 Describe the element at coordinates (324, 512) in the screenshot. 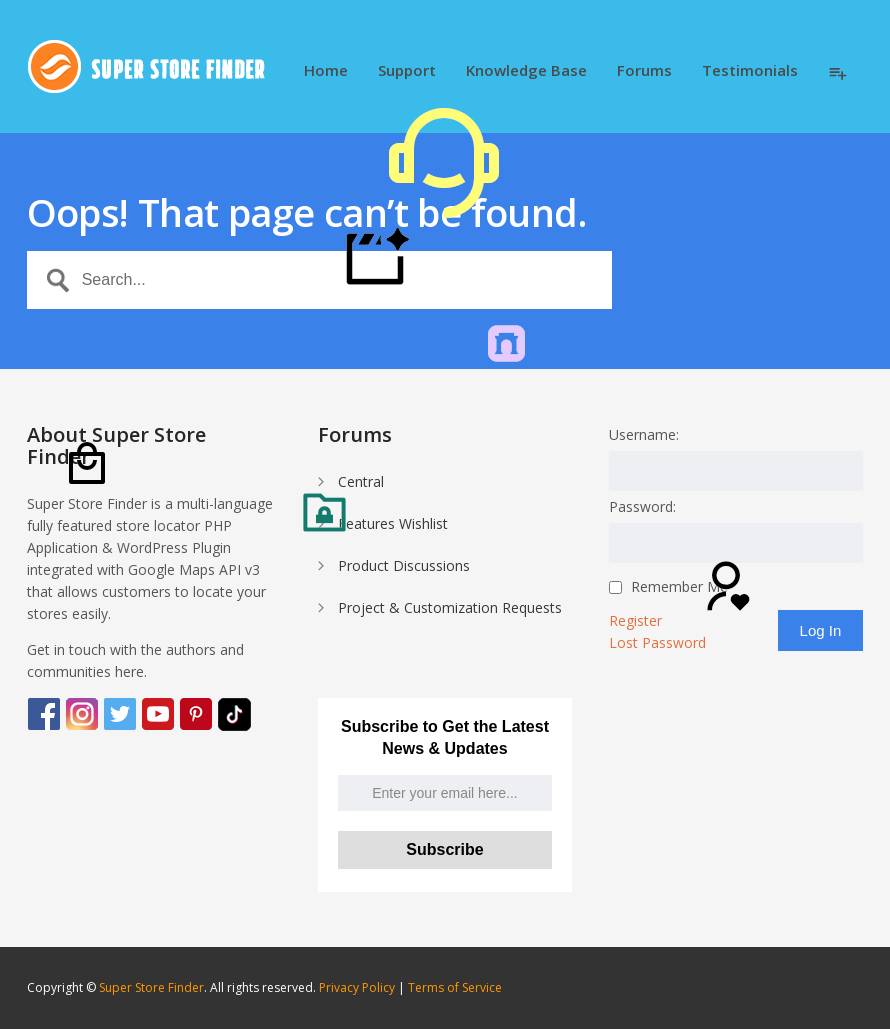

I see `access a password-protected folder` at that location.